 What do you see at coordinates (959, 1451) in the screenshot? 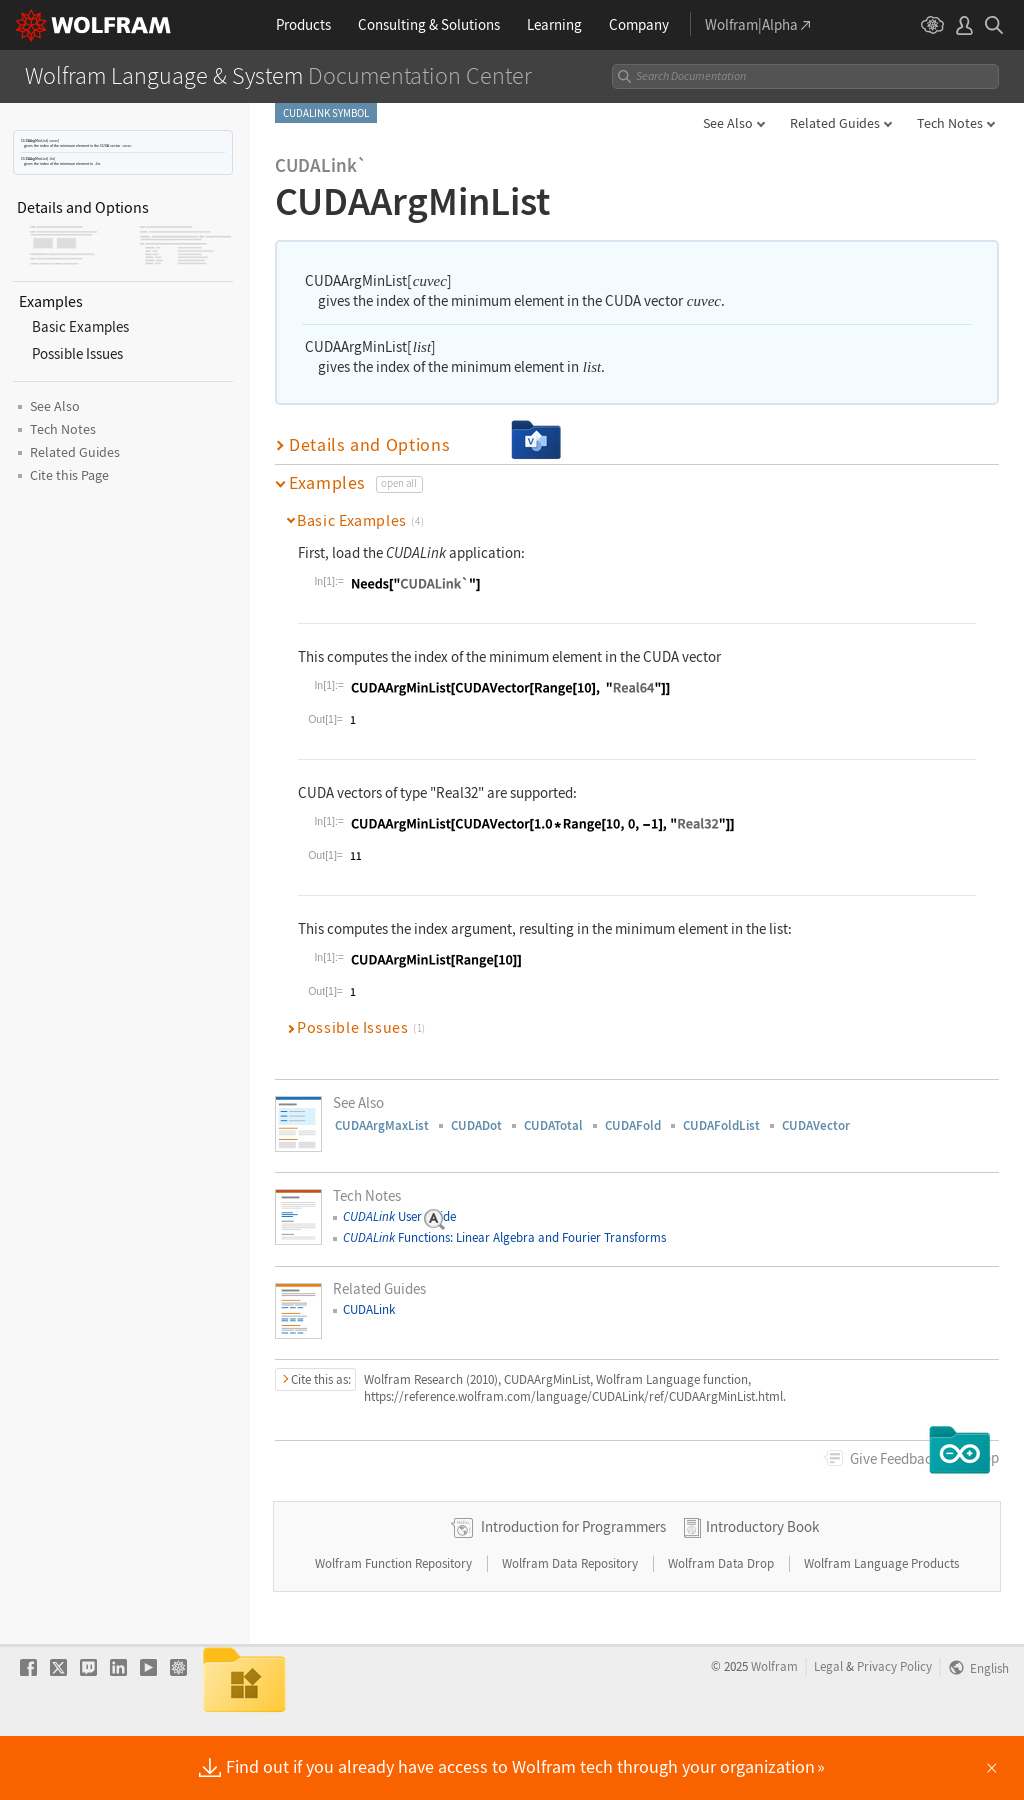
I see `open arduino project files folder` at bounding box center [959, 1451].